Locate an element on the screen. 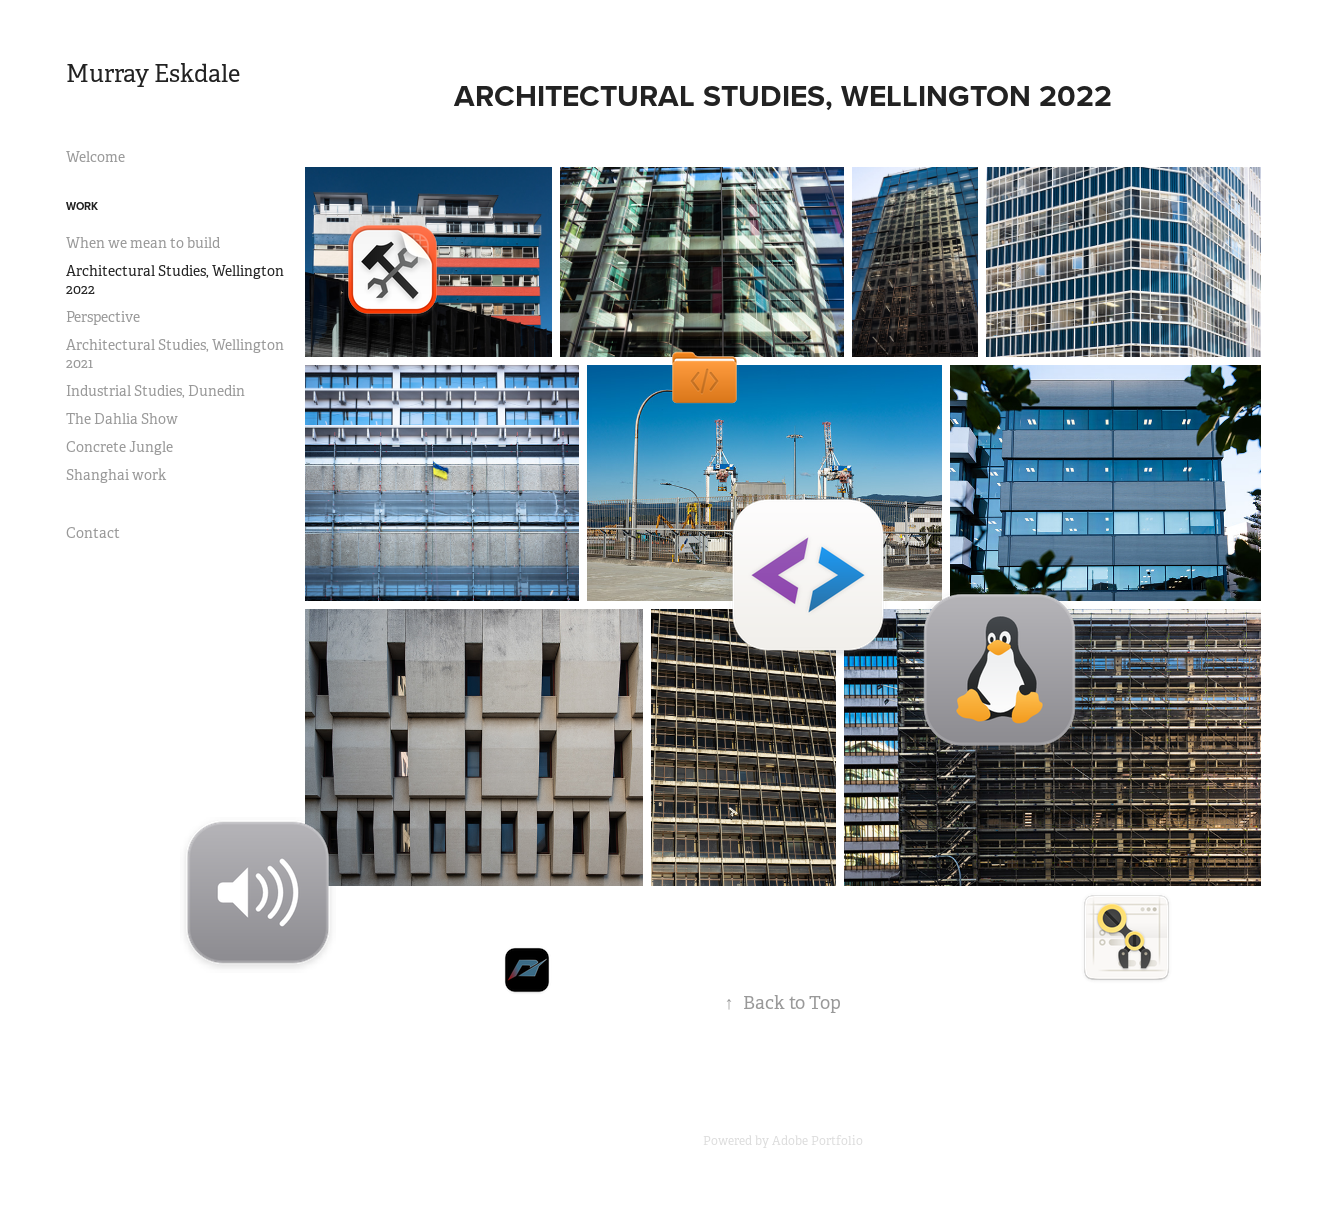 This screenshot has height=1209, width=1327. open sound preferences is located at coordinates (258, 895).